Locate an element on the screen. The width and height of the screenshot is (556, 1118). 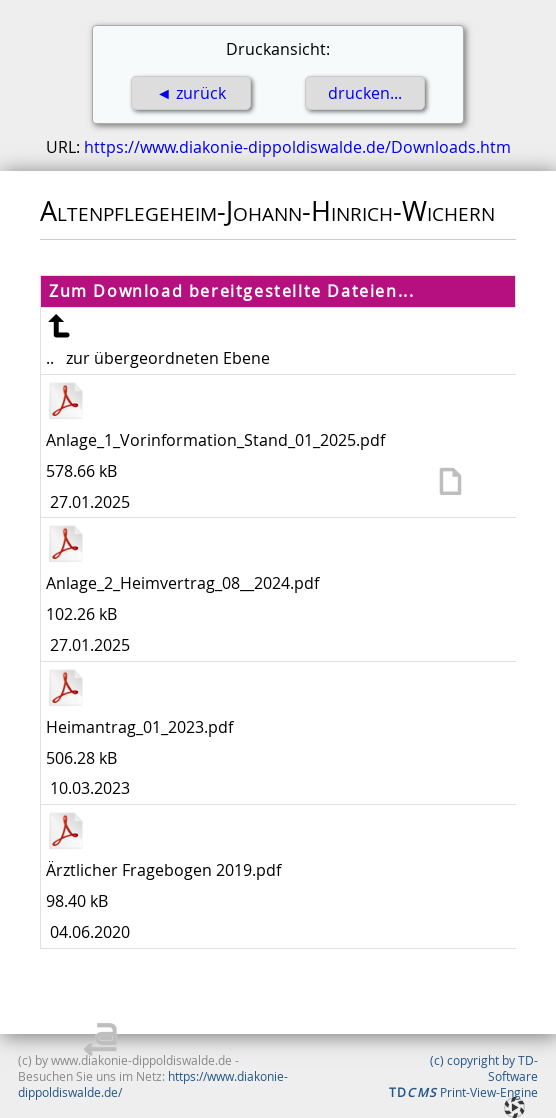
open lollypop music player is located at coordinates (514, 1107).